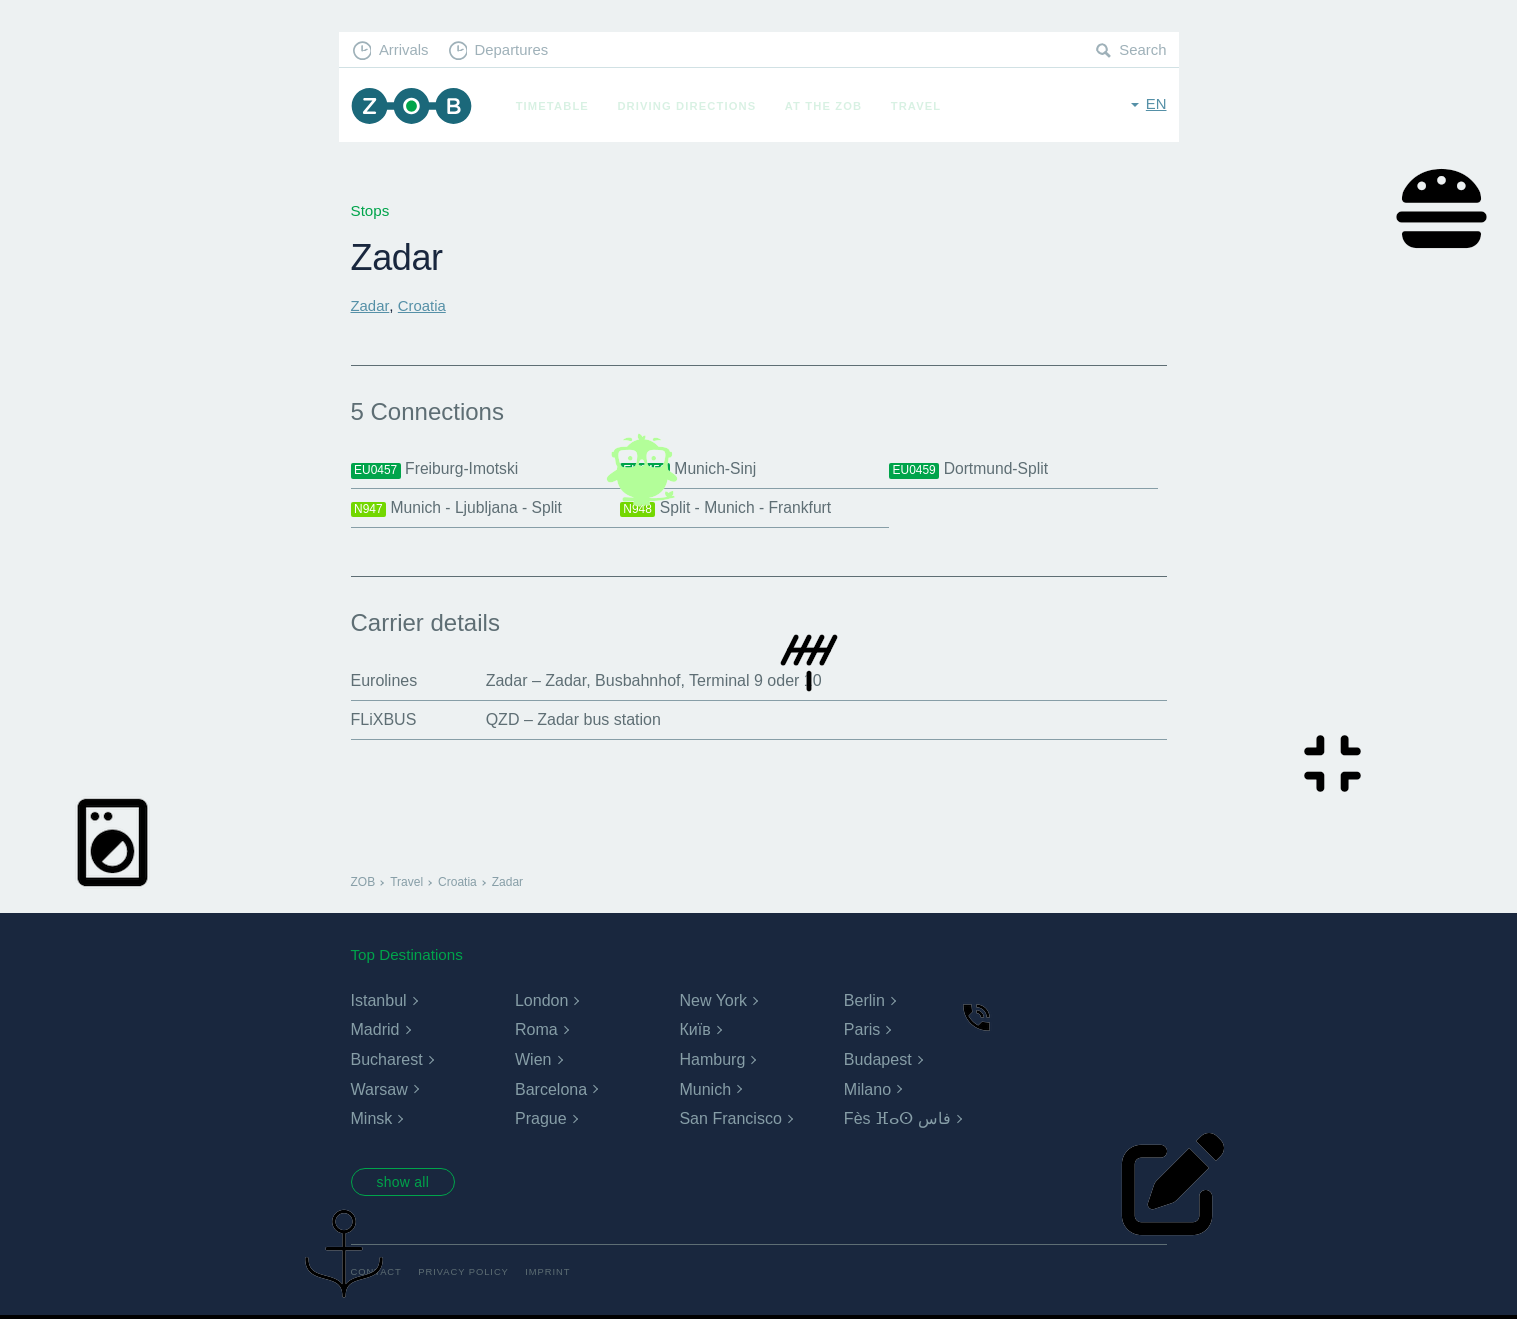 Image resolution: width=1517 pixels, height=1319 pixels. What do you see at coordinates (642, 470) in the screenshot?
I see `earlybirds brand logo` at bounding box center [642, 470].